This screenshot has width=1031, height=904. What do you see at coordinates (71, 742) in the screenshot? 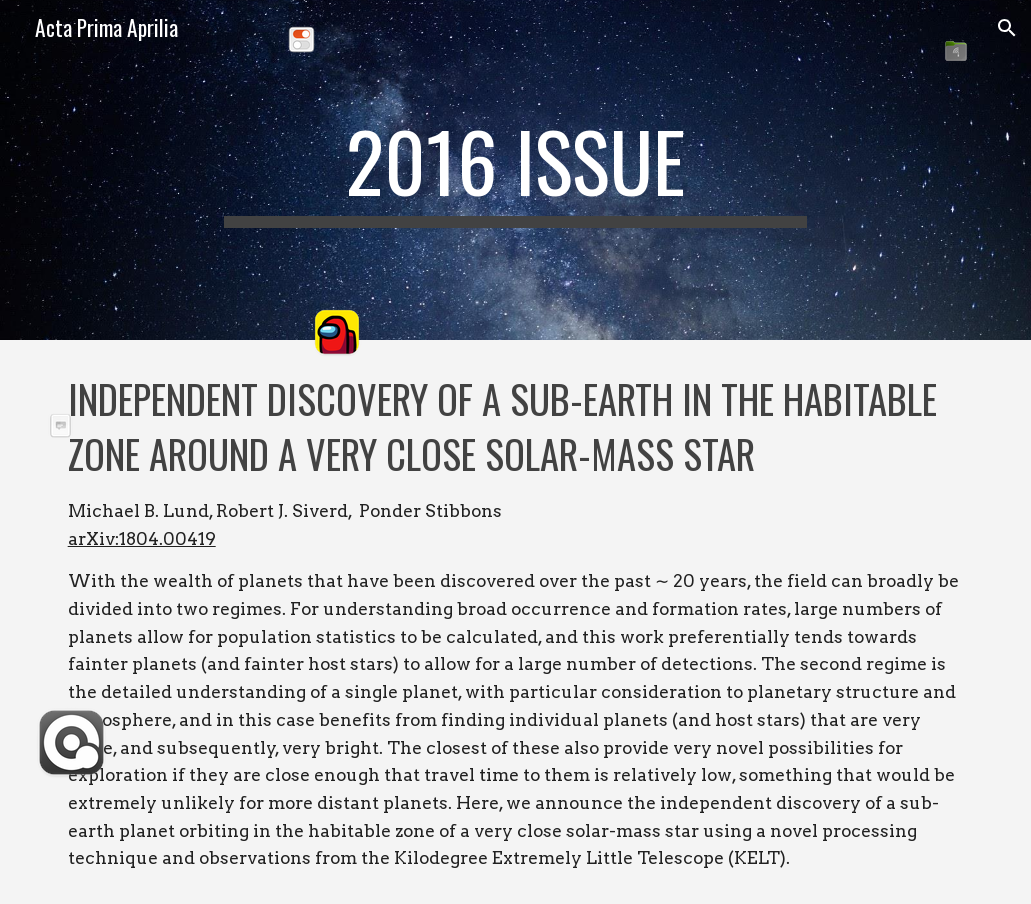
I see `open giada audio sequencer application` at bounding box center [71, 742].